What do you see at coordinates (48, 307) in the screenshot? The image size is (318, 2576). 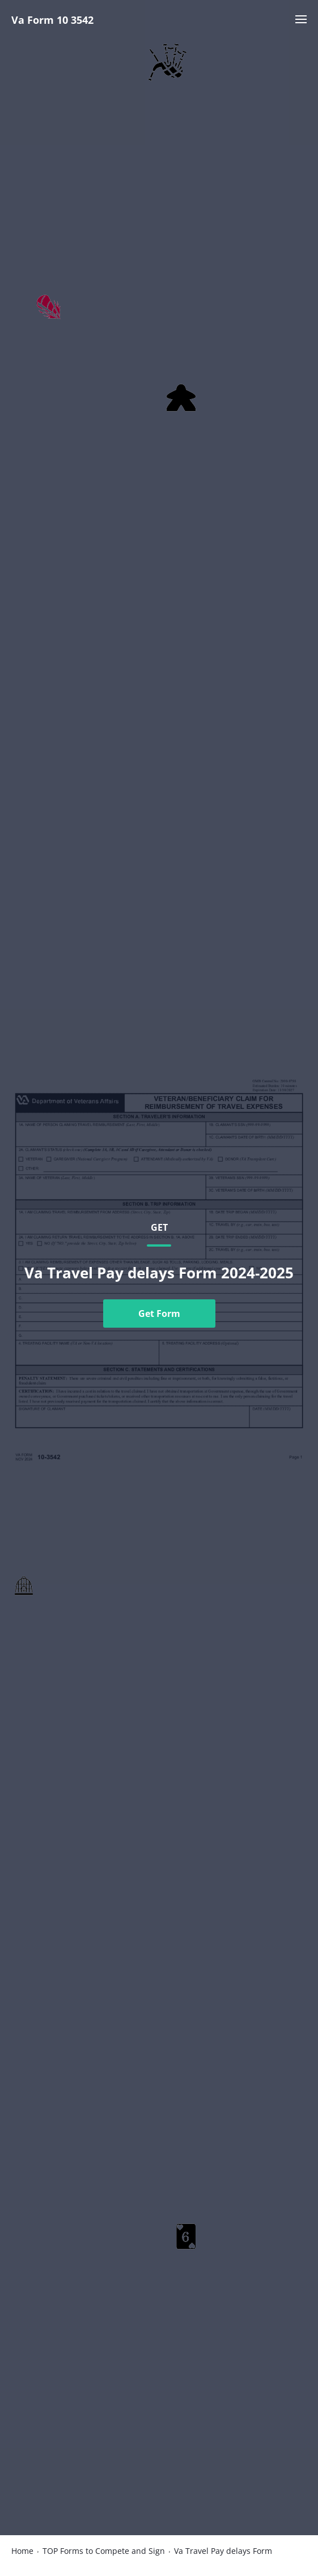 I see `drill tool or equipment icon` at bounding box center [48, 307].